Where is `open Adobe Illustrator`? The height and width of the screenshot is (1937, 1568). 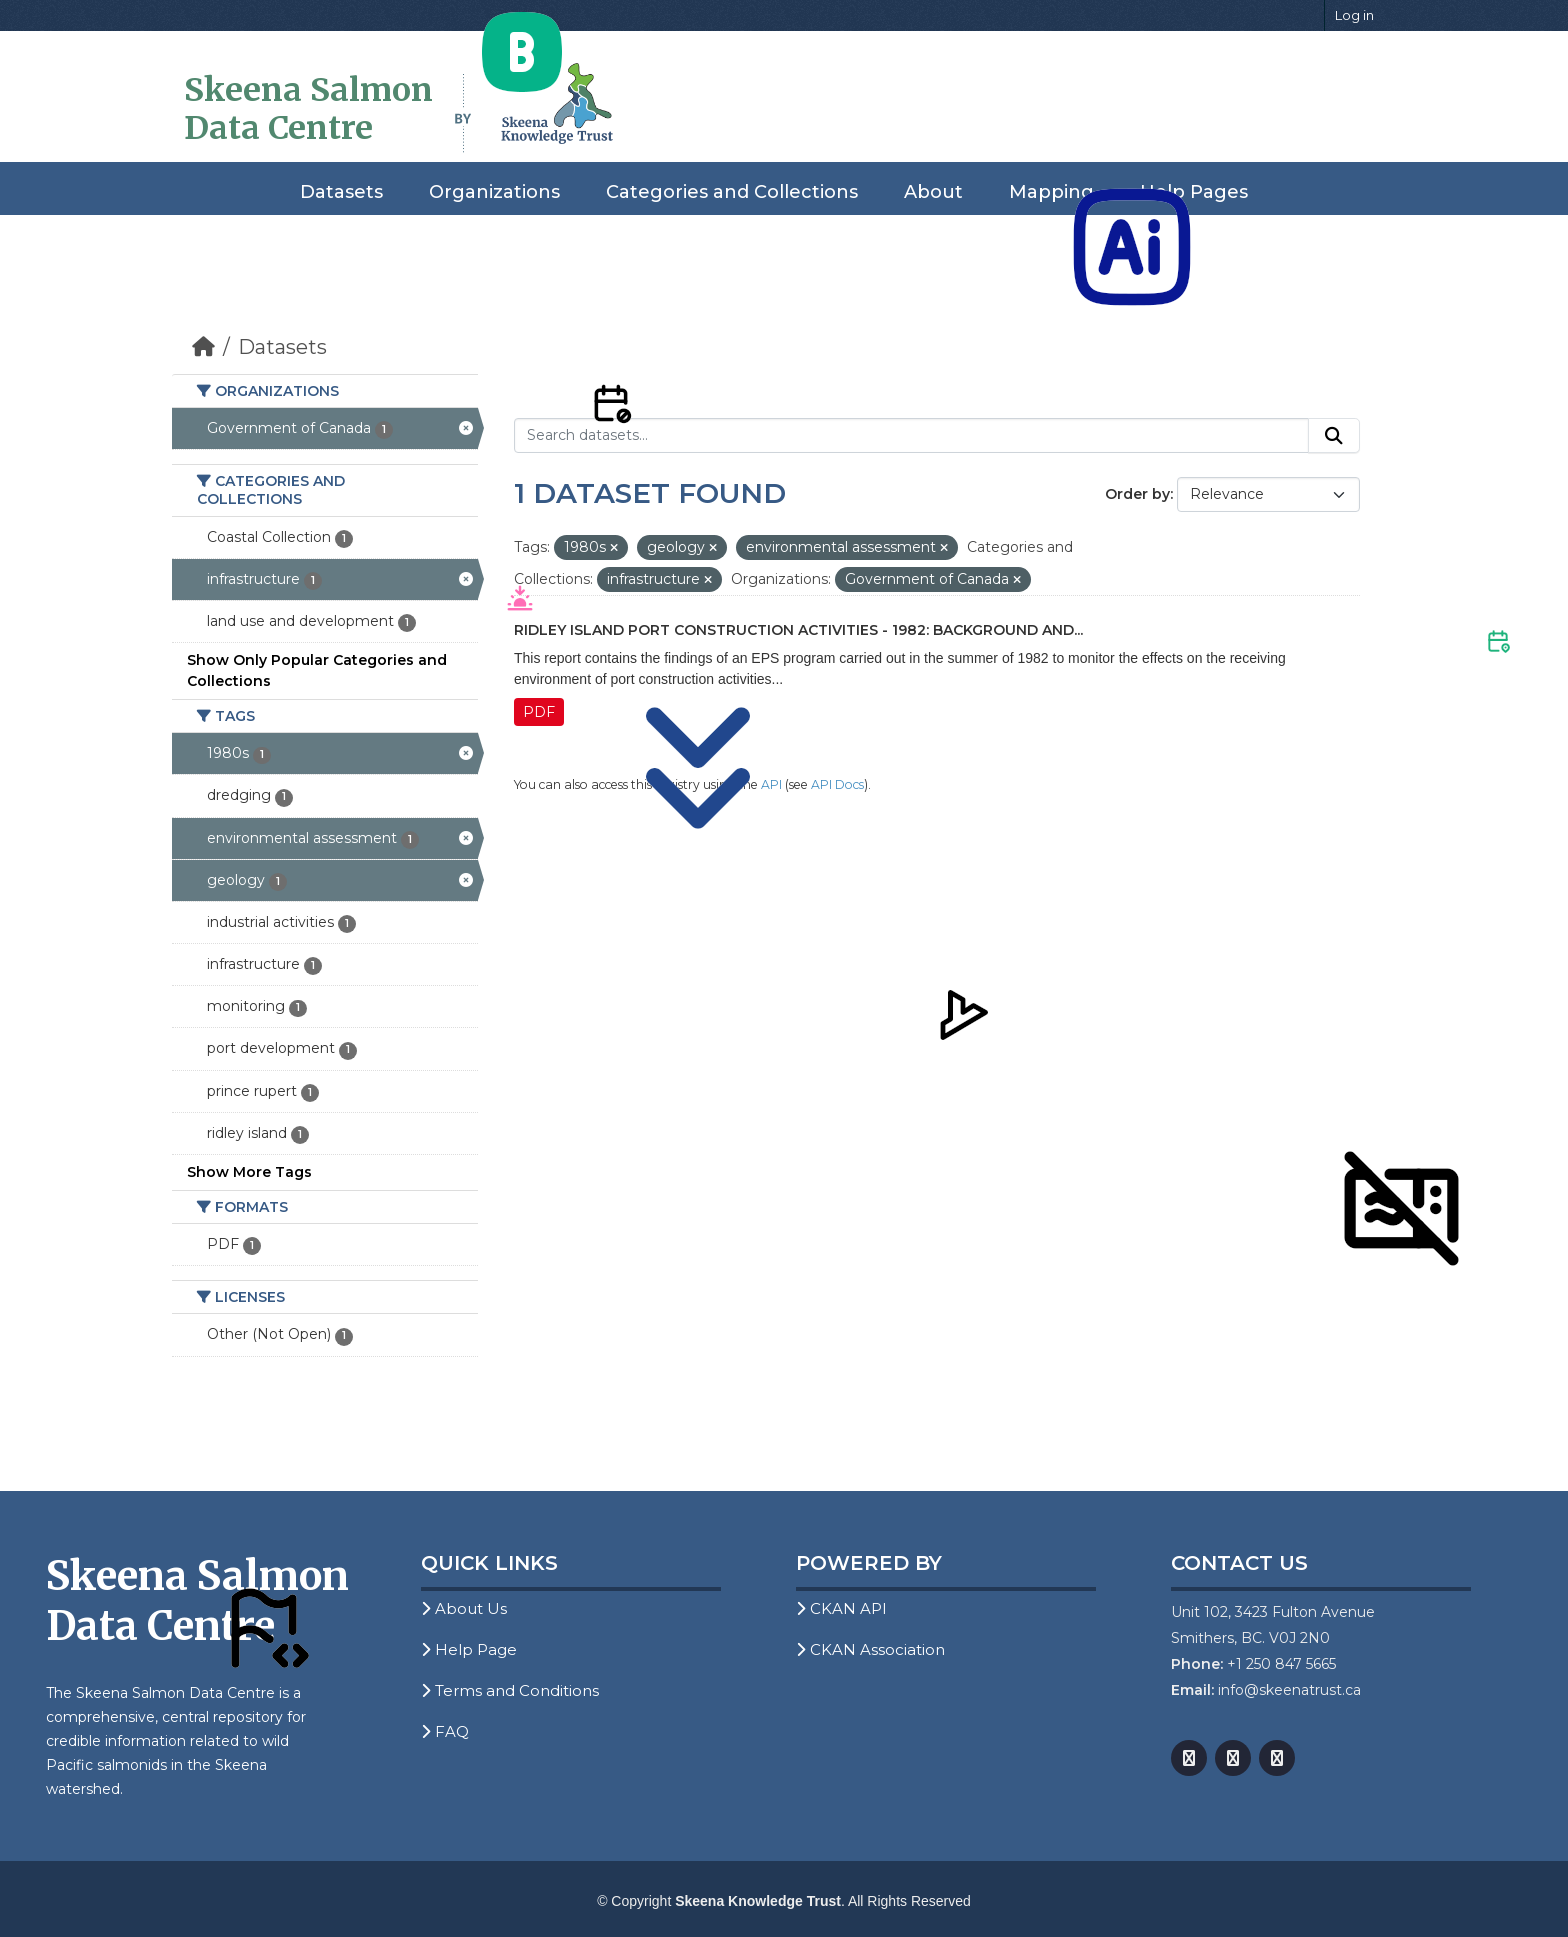 open Adobe Illustrator is located at coordinates (1132, 247).